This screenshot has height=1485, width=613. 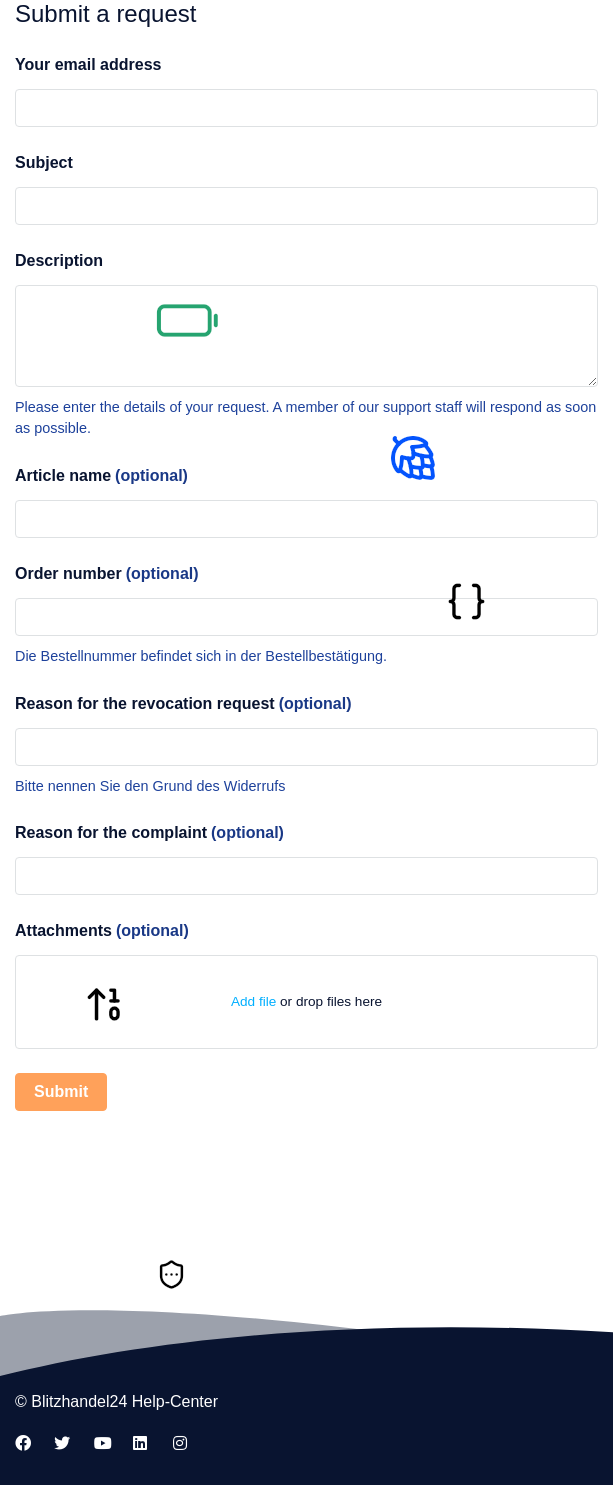 What do you see at coordinates (105, 1004) in the screenshot?
I see `sort numerically in descending order (high to low)` at bounding box center [105, 1004].